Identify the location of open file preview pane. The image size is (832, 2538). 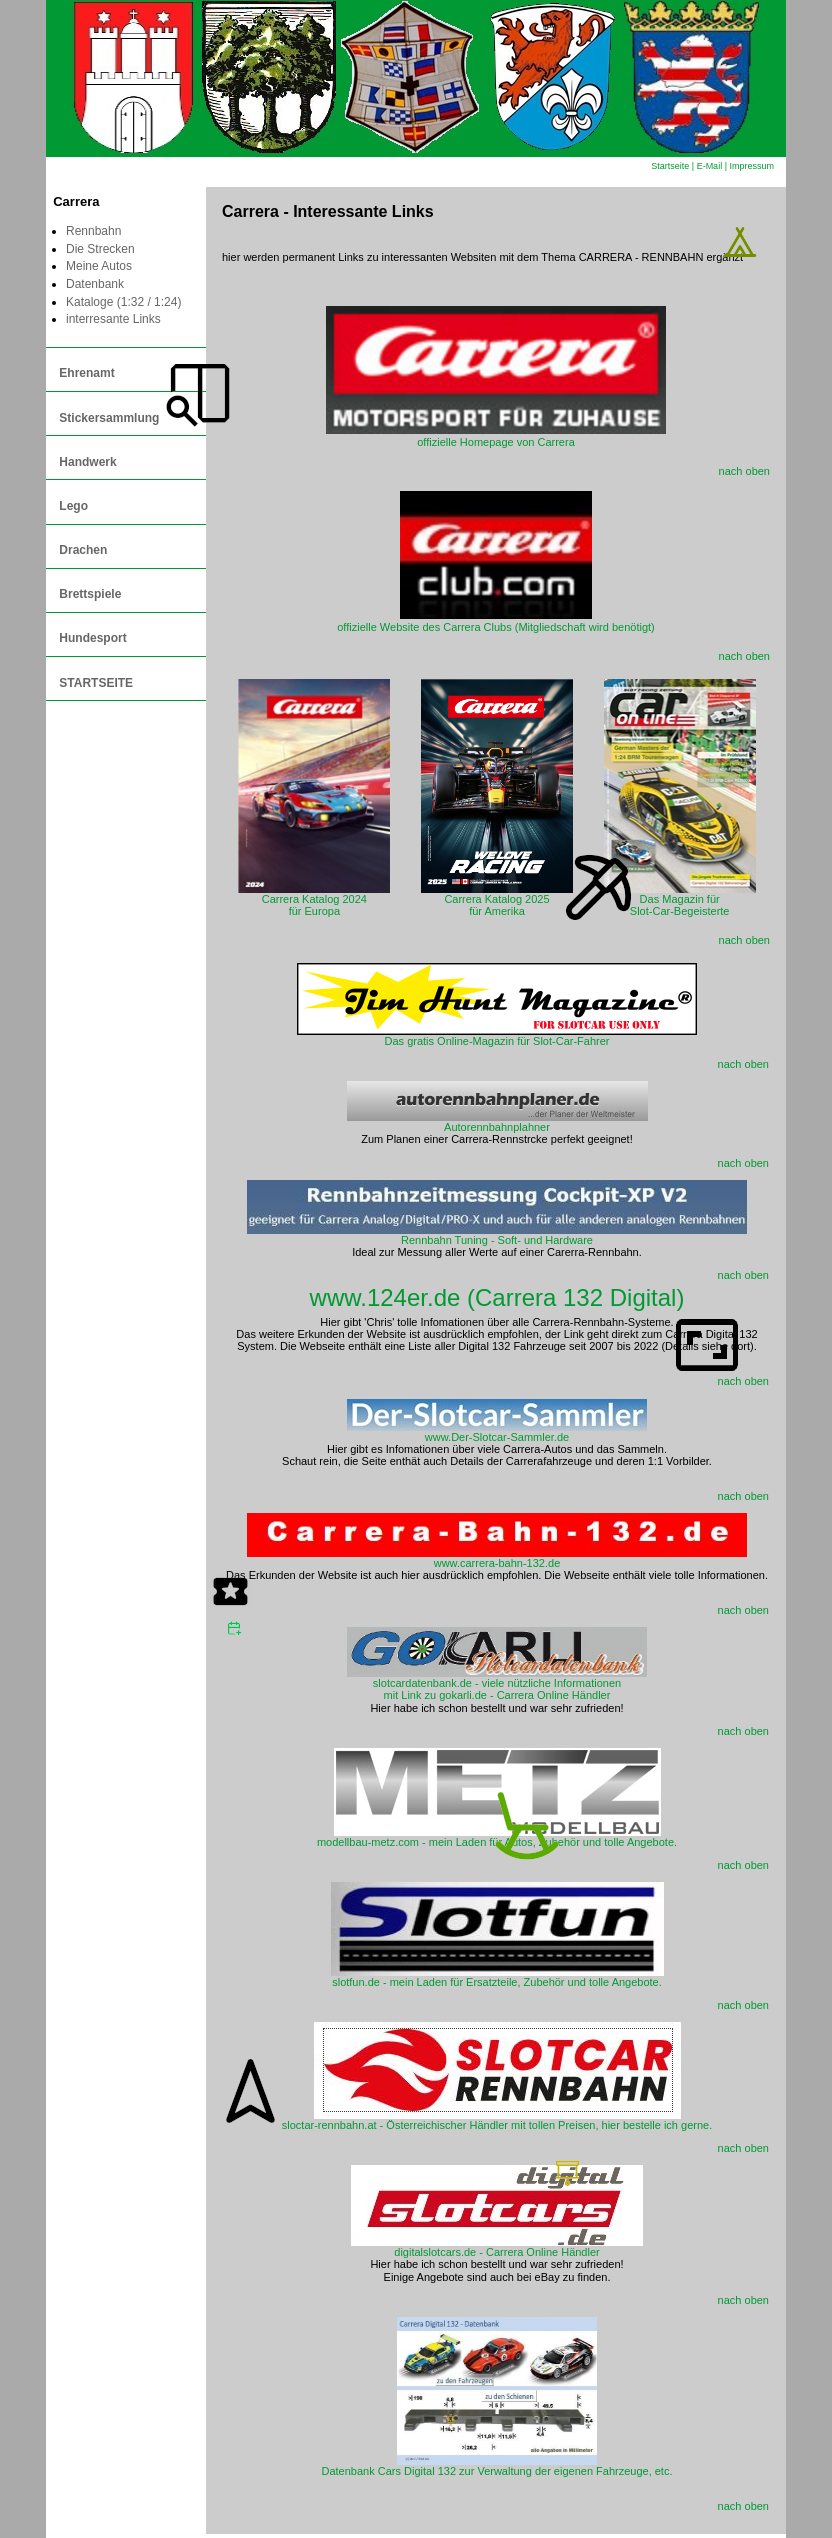
(198, 391).